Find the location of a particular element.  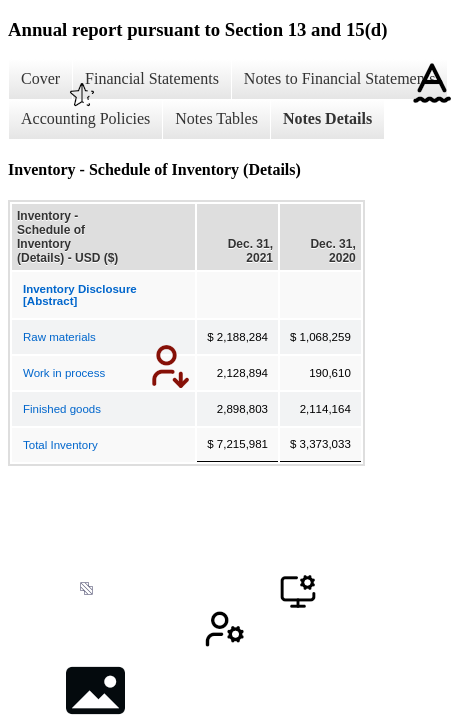

demote a user's role or permissions is located at coordinates (166, 365).